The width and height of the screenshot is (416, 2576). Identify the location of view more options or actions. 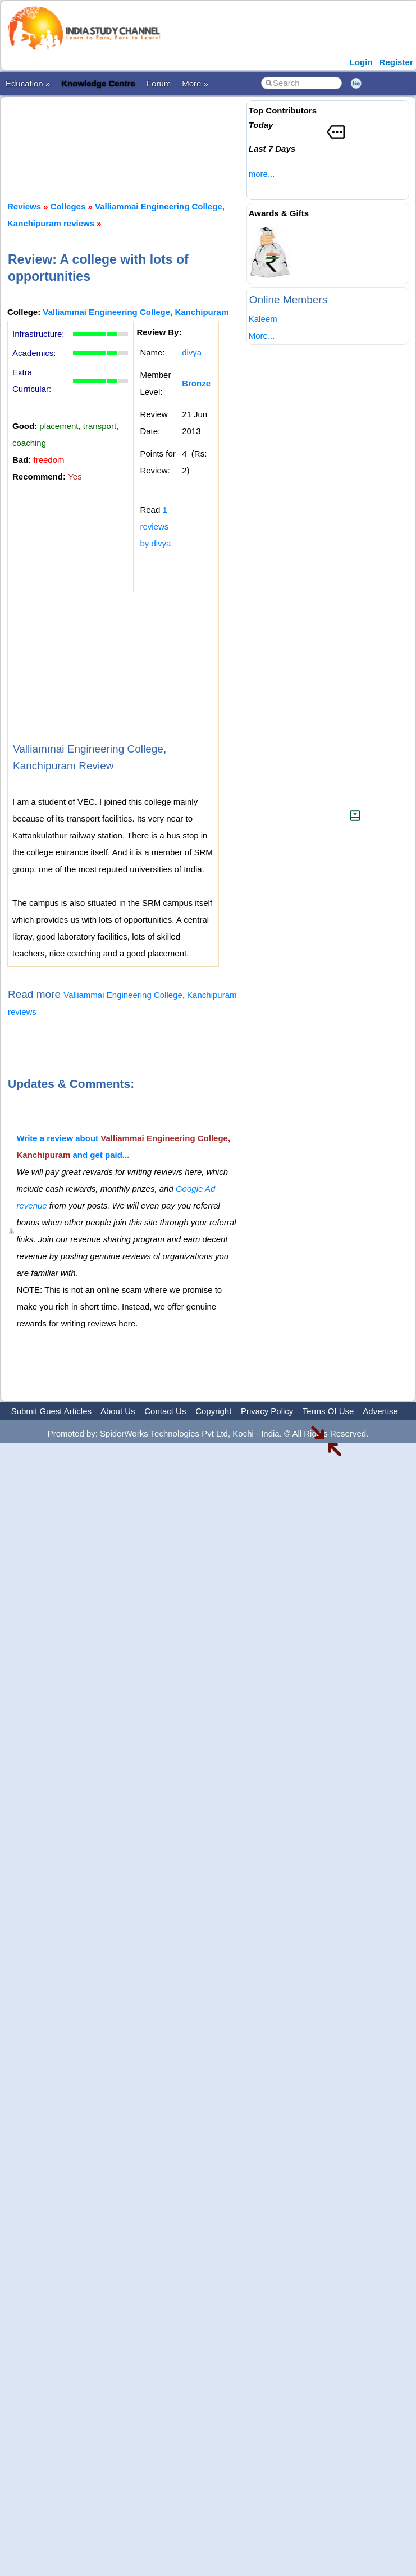
(336, 132).